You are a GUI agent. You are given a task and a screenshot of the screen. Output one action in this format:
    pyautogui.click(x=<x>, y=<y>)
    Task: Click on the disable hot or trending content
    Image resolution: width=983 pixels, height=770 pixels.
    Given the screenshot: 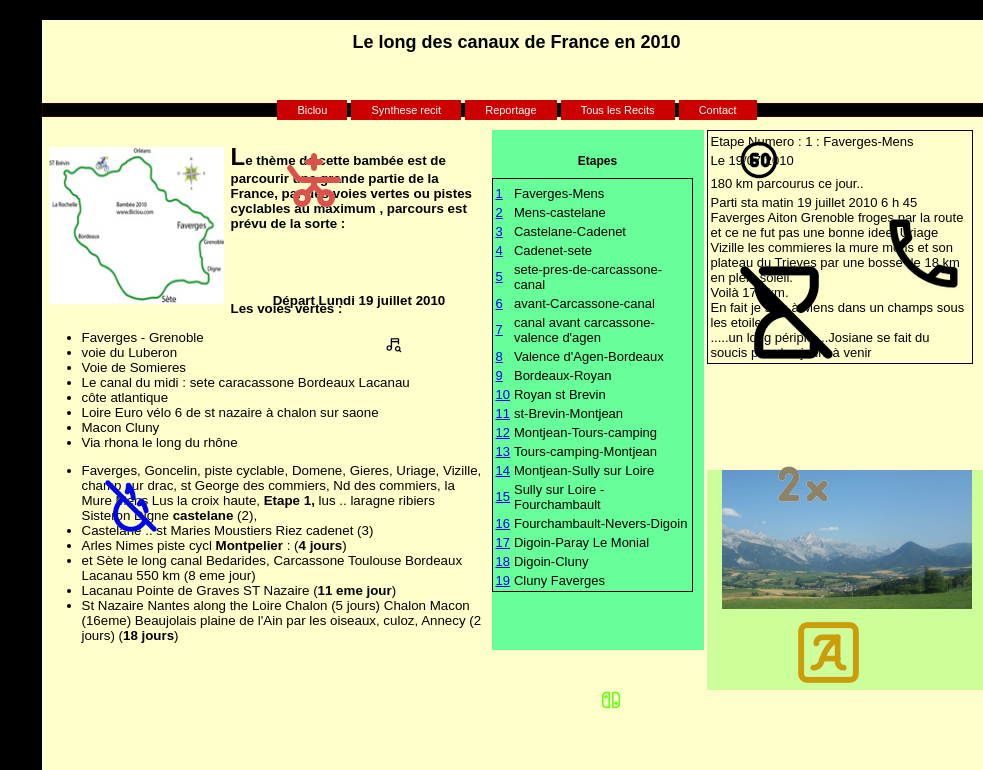 What is the action you would take?
    pyautogui.click(x=131, y=506)
    